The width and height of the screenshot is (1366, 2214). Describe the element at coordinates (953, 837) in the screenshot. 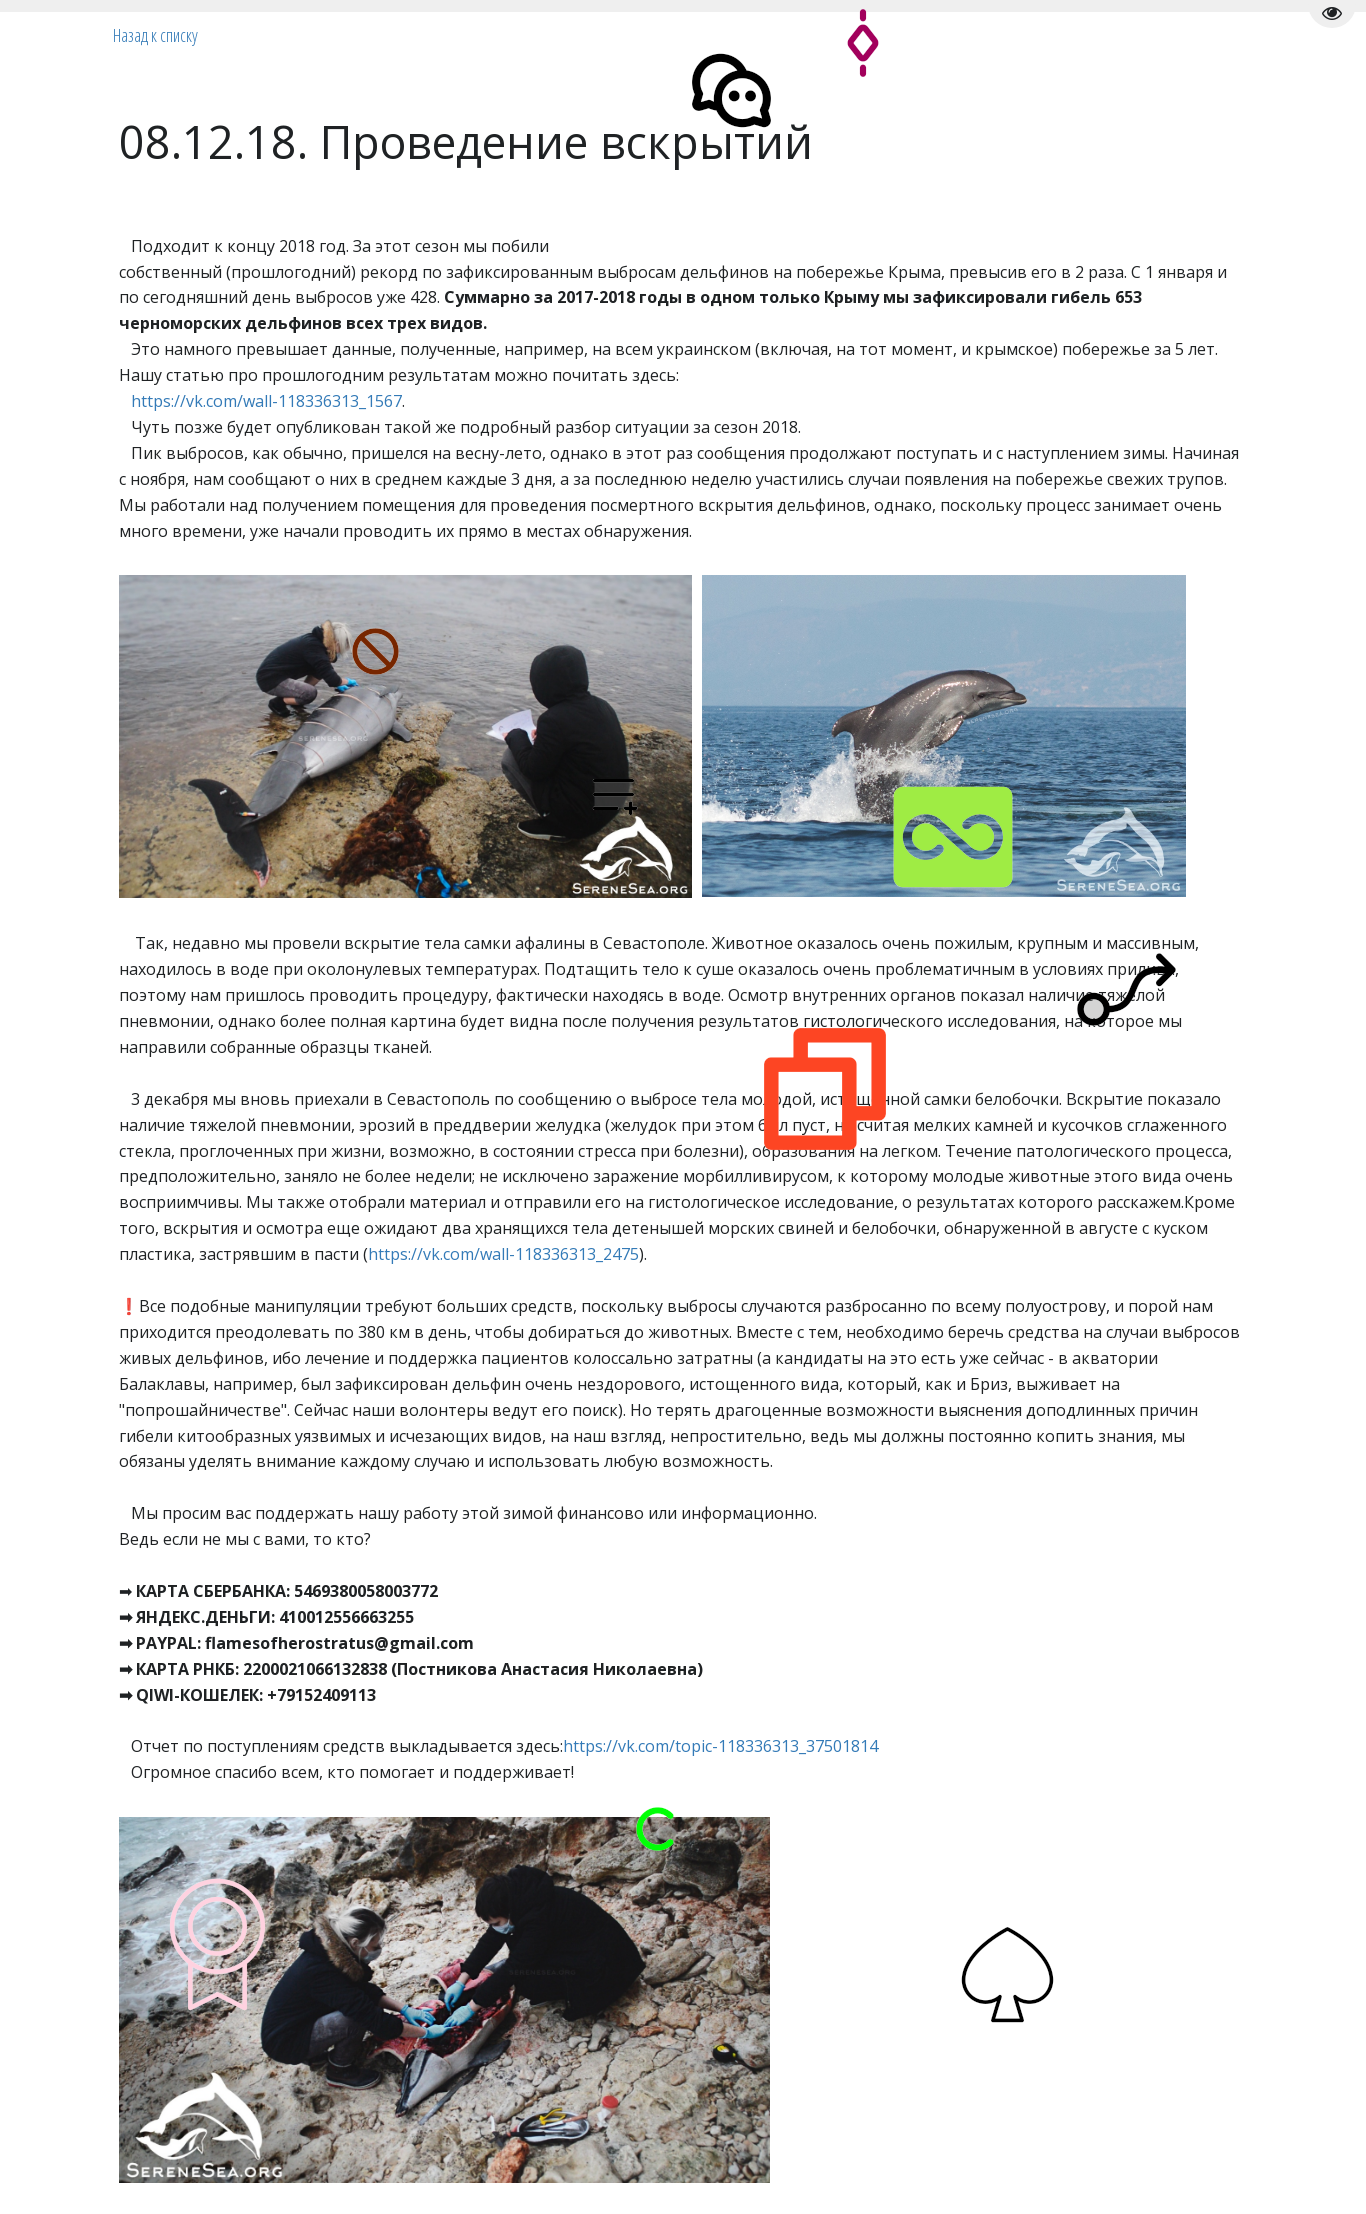

I see `indicates unlimited or infinite capacity` at that location.